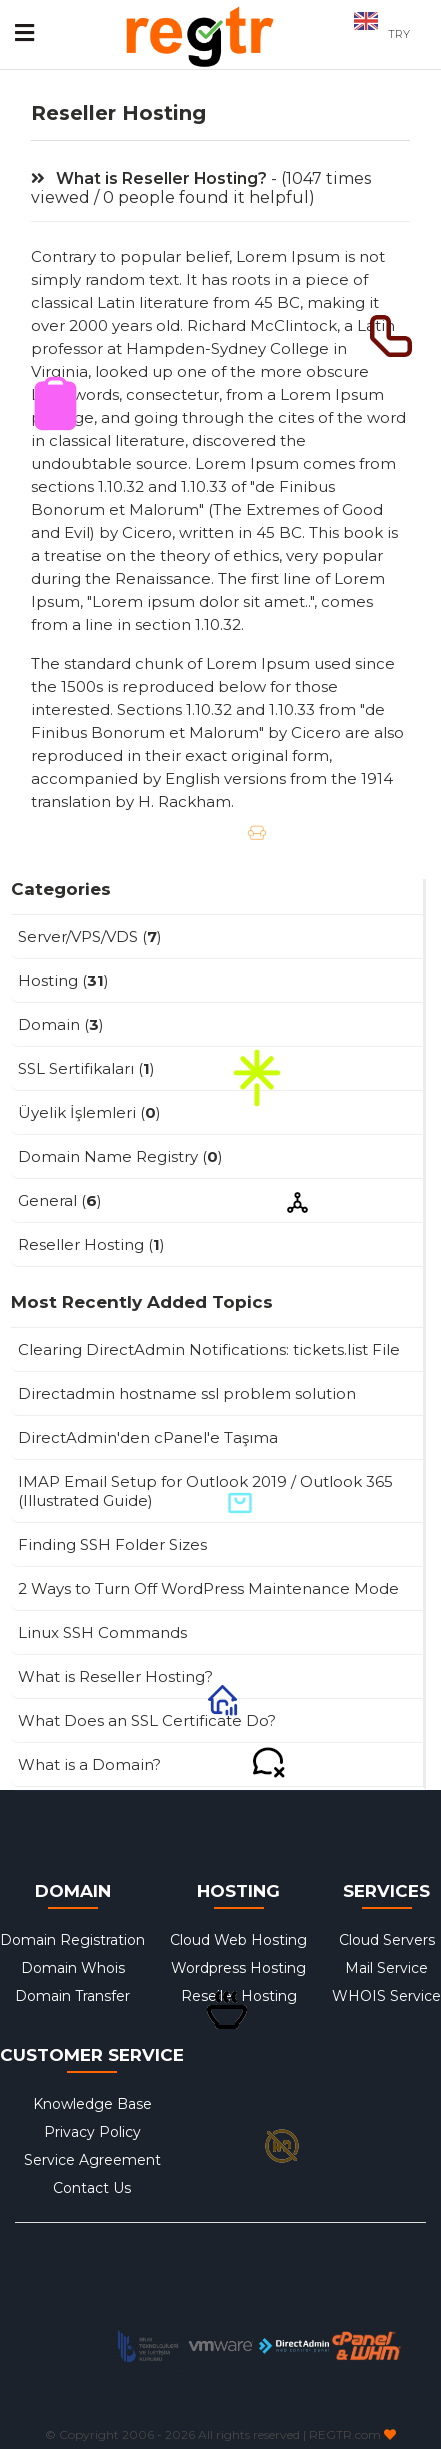  Describe the element at coordinates (55, 403) in the screenshot. I see `copy content to clipboard` at that location.